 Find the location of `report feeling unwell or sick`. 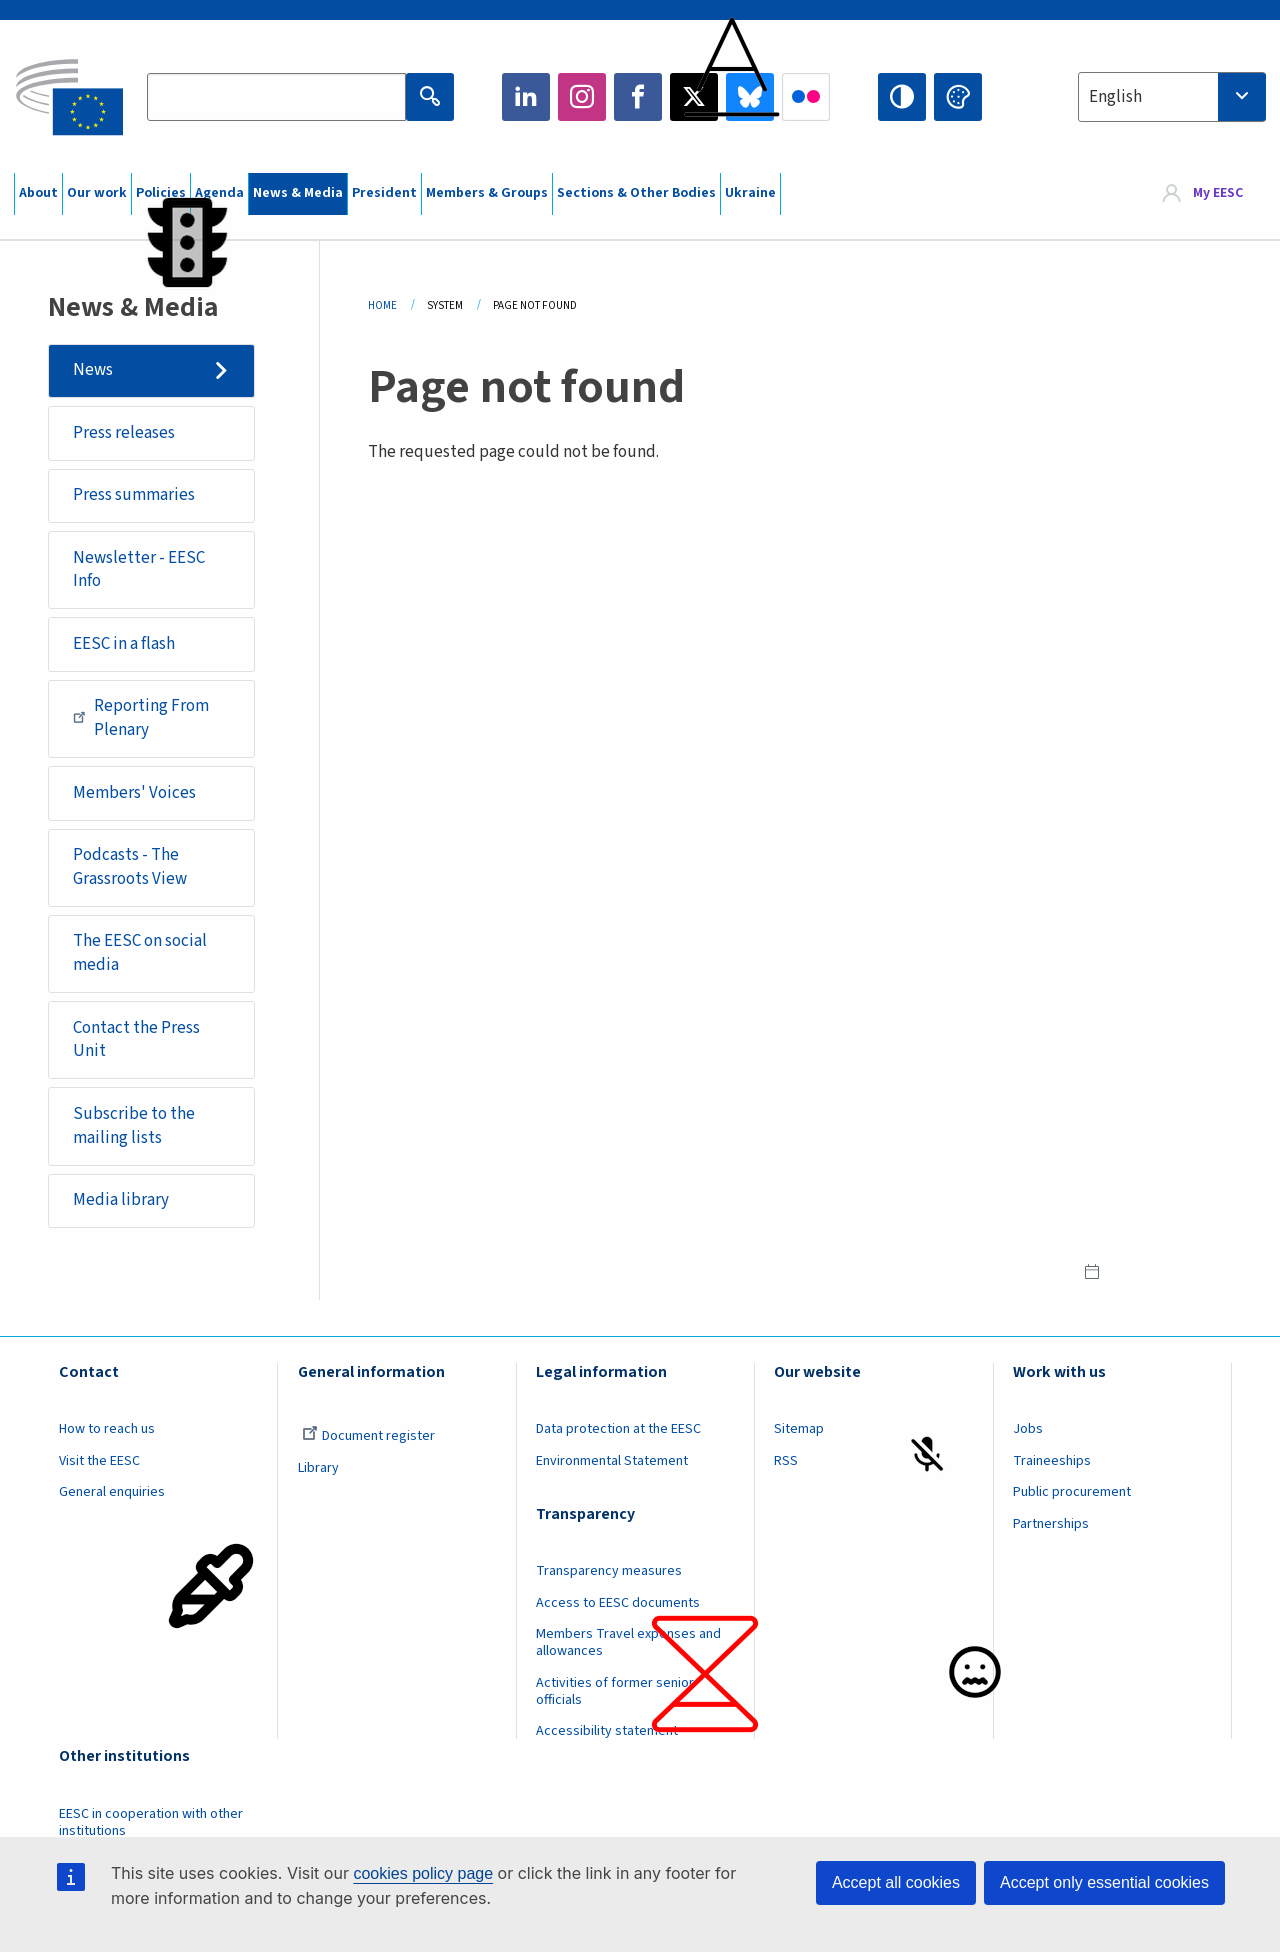

report feeling unwell or sick is located at coordinates (975, 1672).